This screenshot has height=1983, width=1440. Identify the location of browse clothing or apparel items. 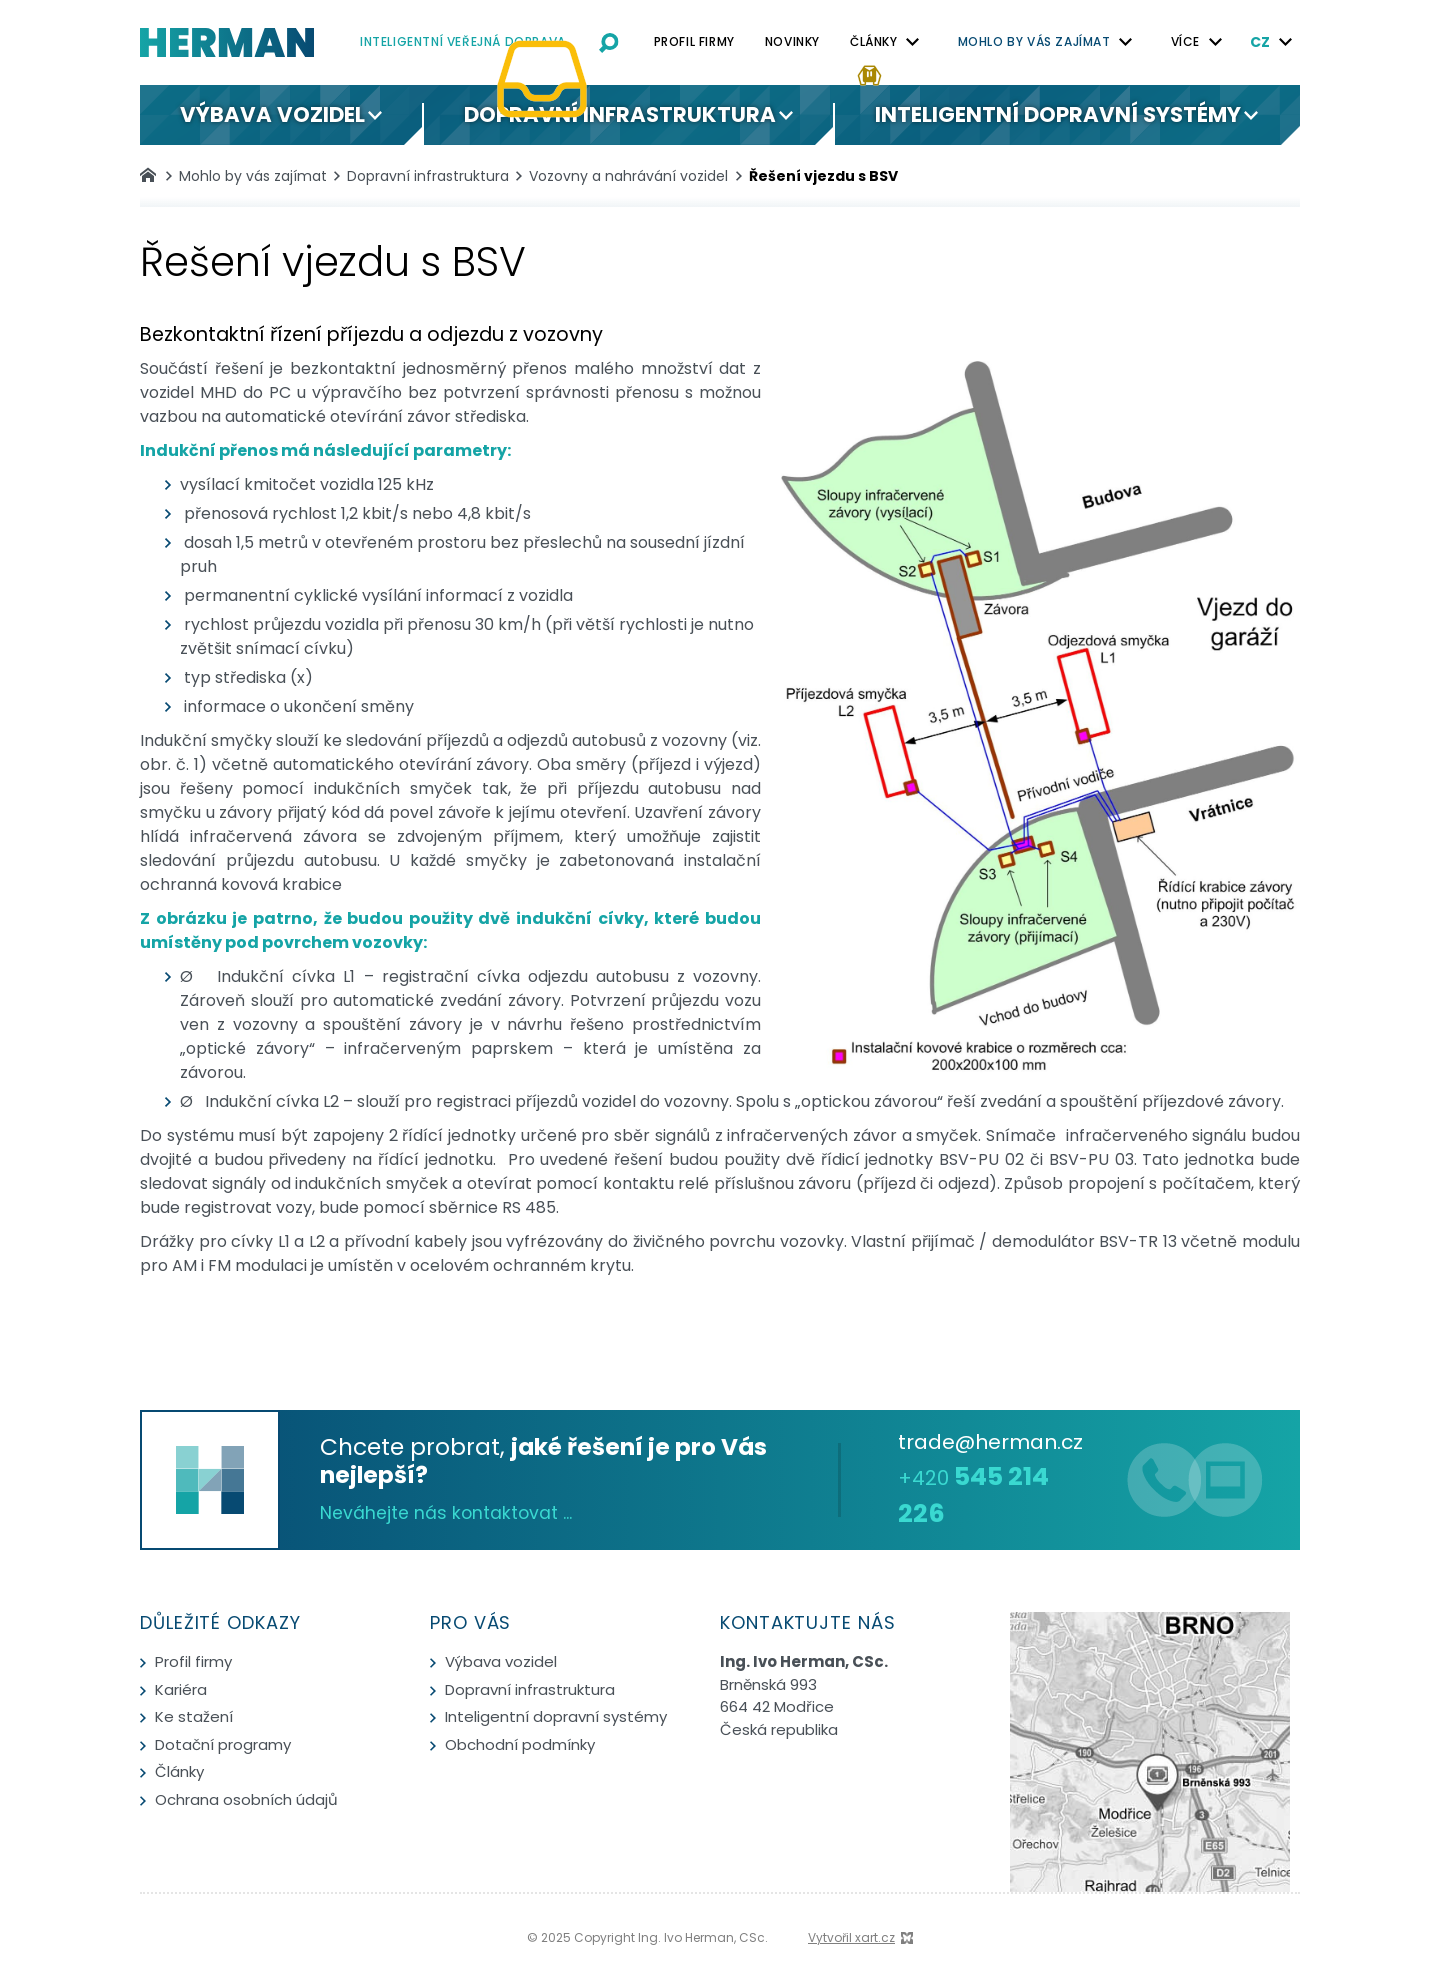
(869, 75).